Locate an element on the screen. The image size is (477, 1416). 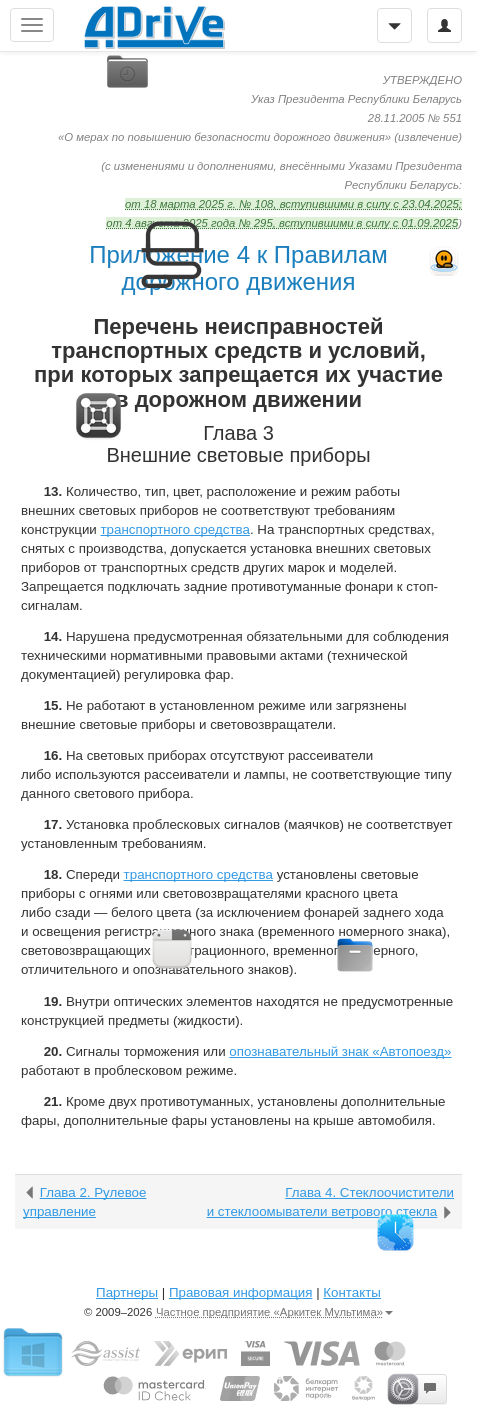
open system settings is located at coordinates (403, 1389).